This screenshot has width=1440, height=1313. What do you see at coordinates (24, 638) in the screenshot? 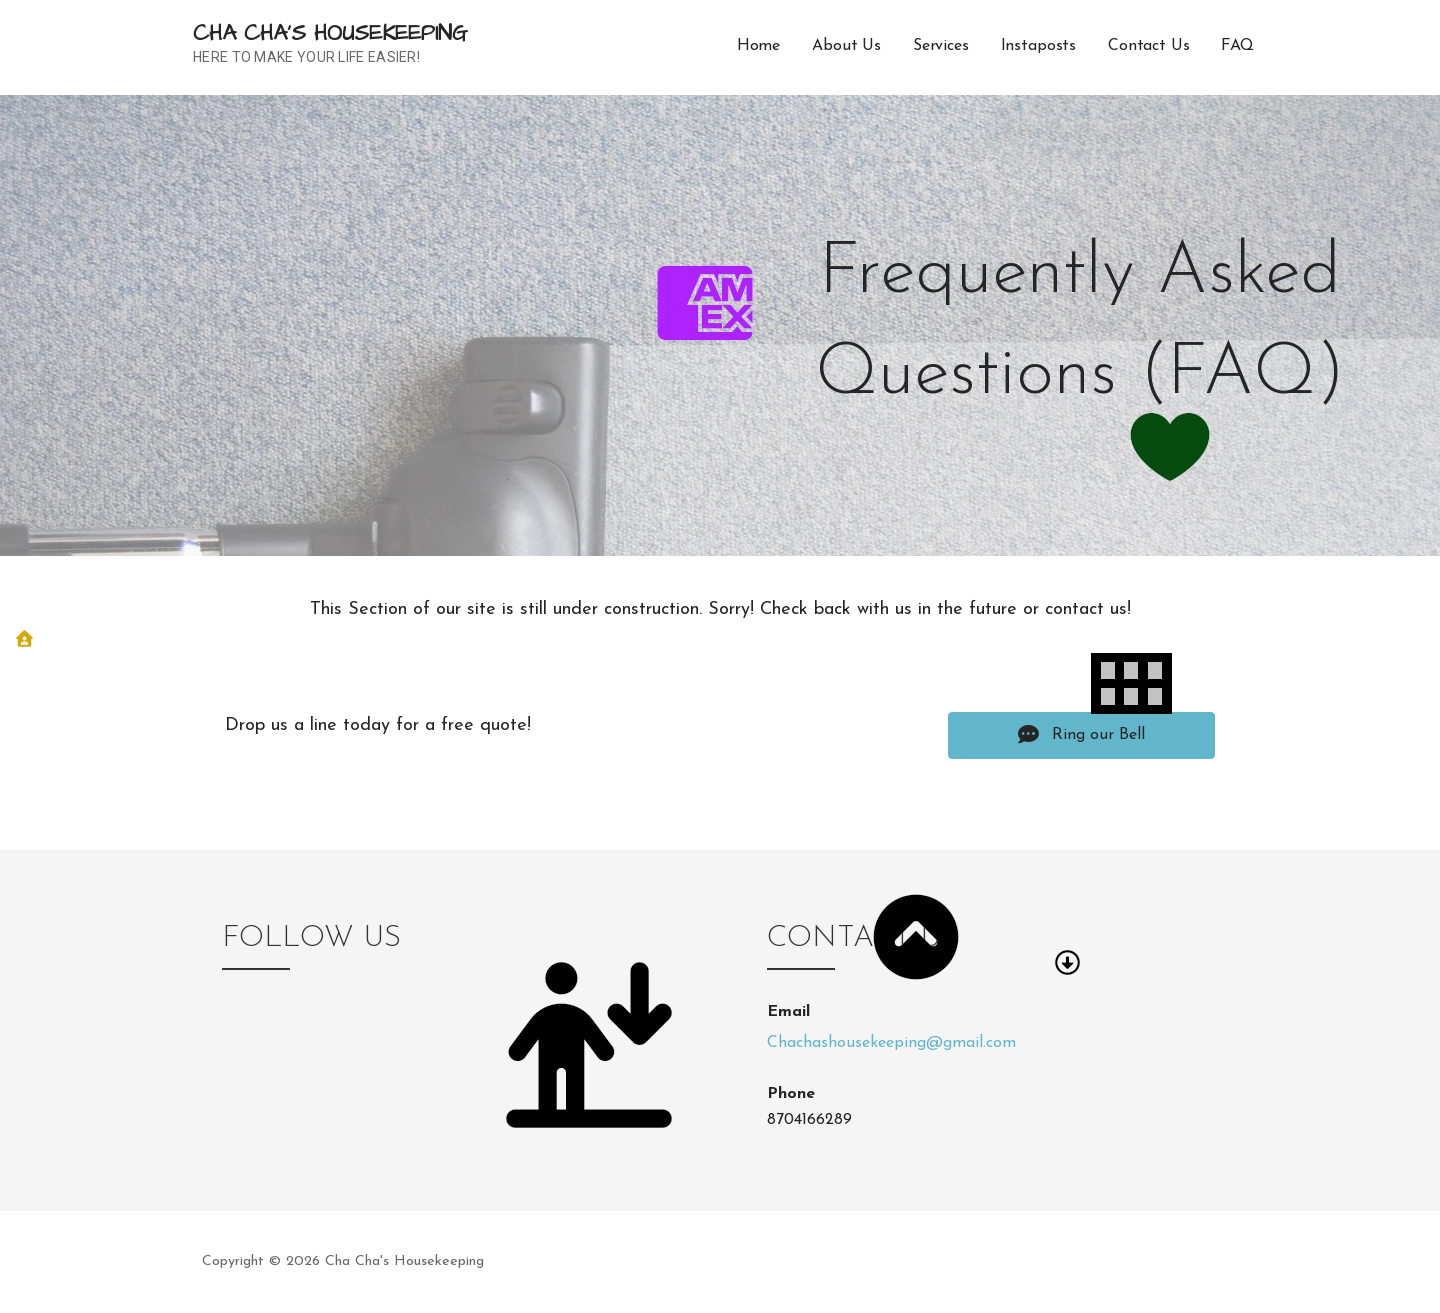
I see `view your home profile` at bounding box center [24, 638].